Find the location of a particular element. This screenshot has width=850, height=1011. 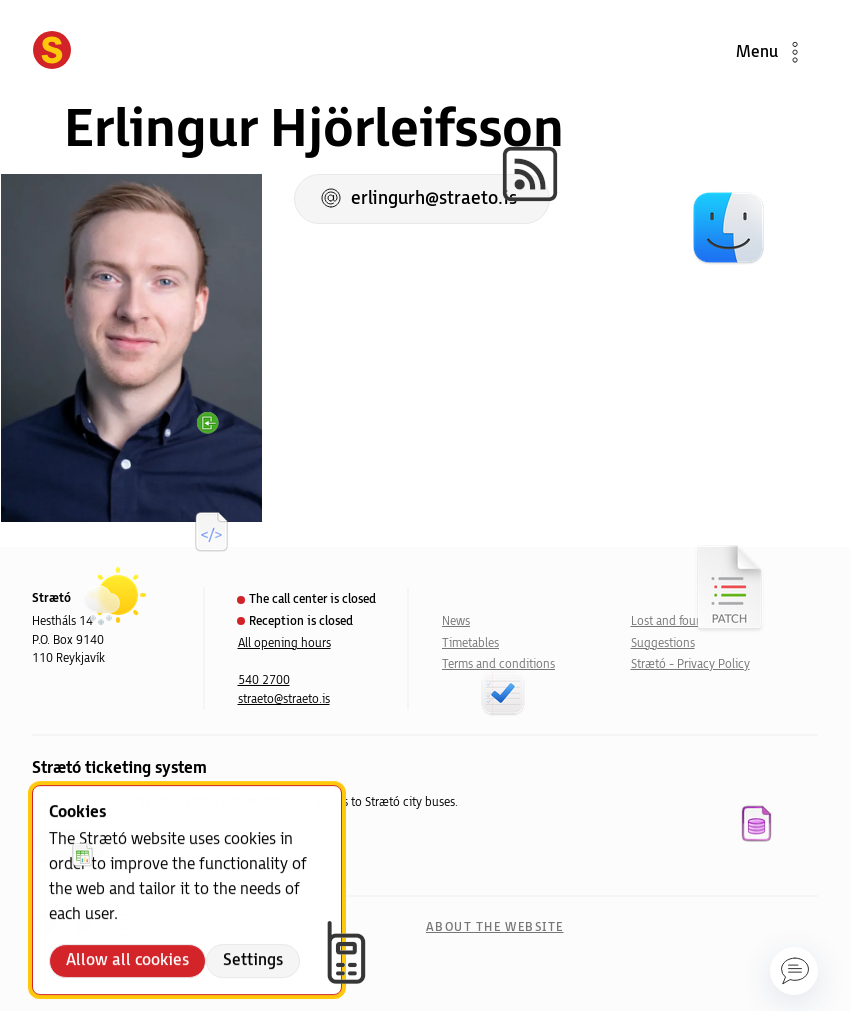

open Finder to browse files and folders is located at coordinates (728, 227).